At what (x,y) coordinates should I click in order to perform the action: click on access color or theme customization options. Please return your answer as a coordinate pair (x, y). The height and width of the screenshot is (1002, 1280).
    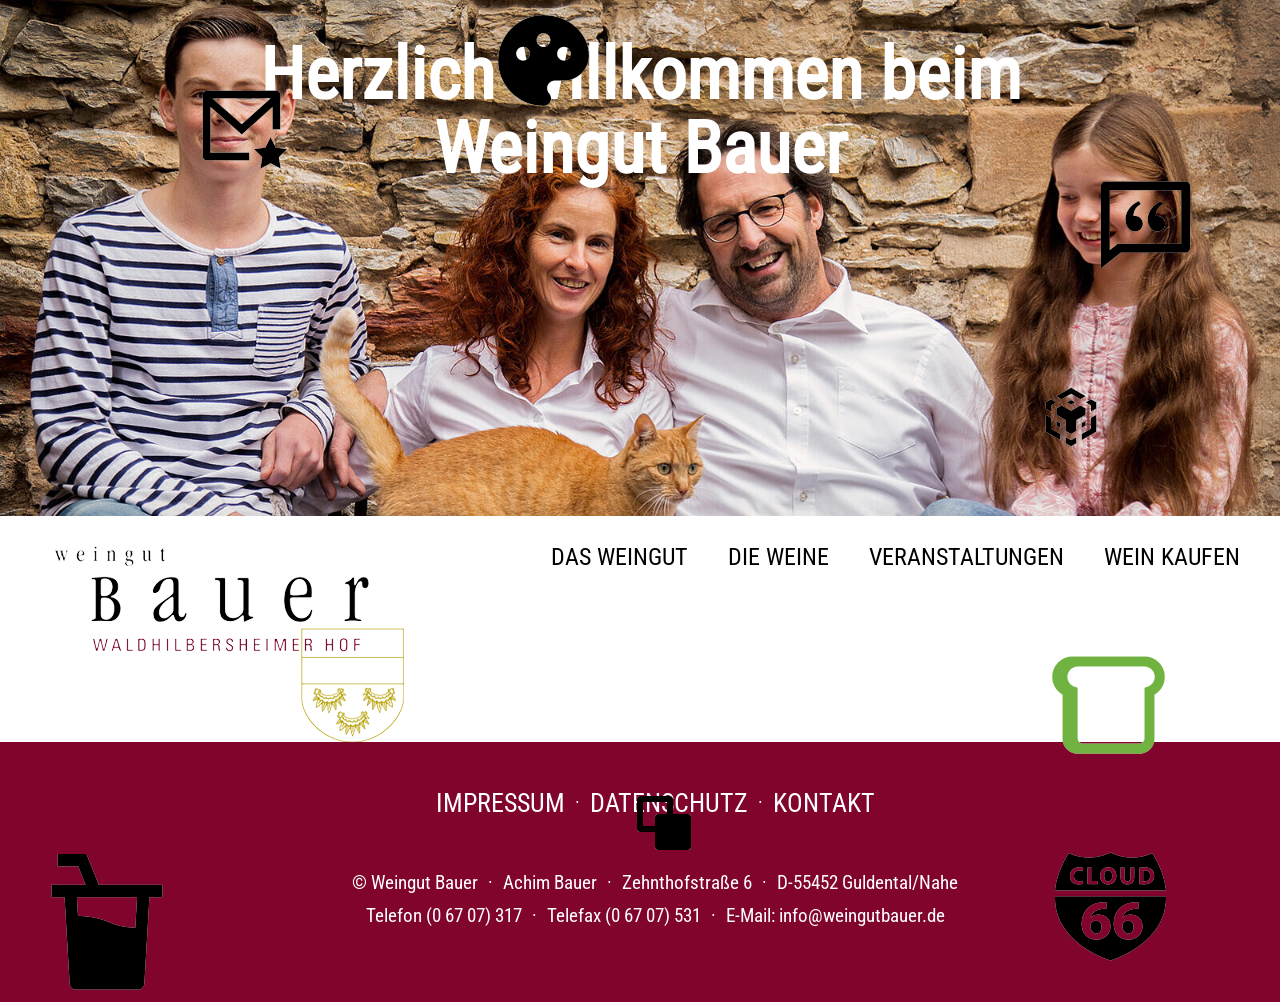
    Looking at the image, I should click on (543, 60).